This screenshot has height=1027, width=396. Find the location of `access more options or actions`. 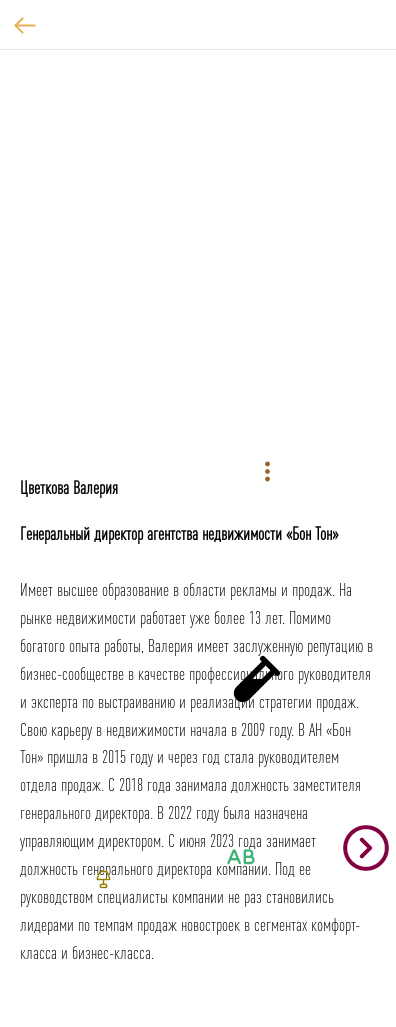

access more options or actions is located at coordinates (267, 471).